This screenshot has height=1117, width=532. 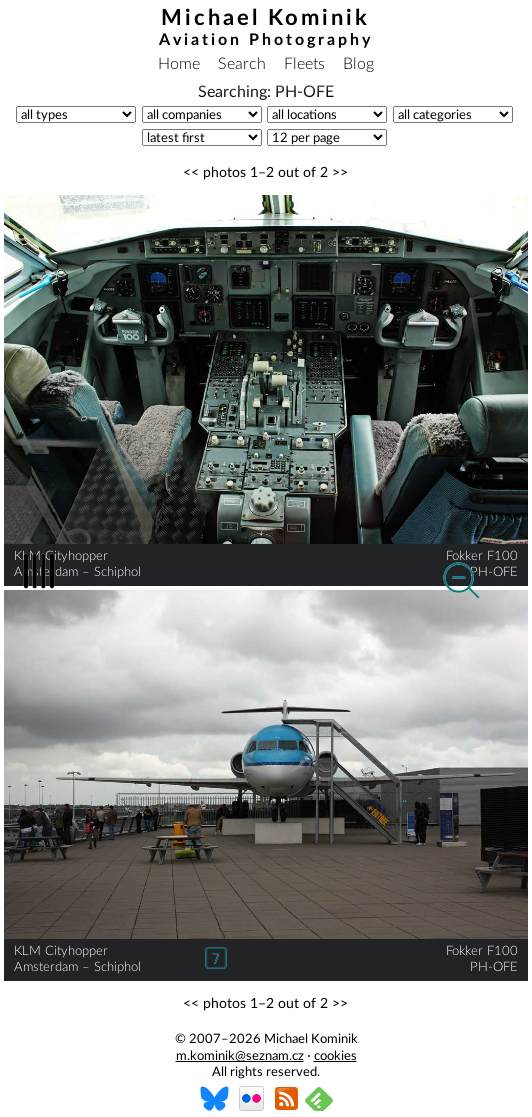 What do you see at coordinates (39, 571) in the screenshot?
I see `indicates a count or tally of four items` at bounding box center [39, 571].